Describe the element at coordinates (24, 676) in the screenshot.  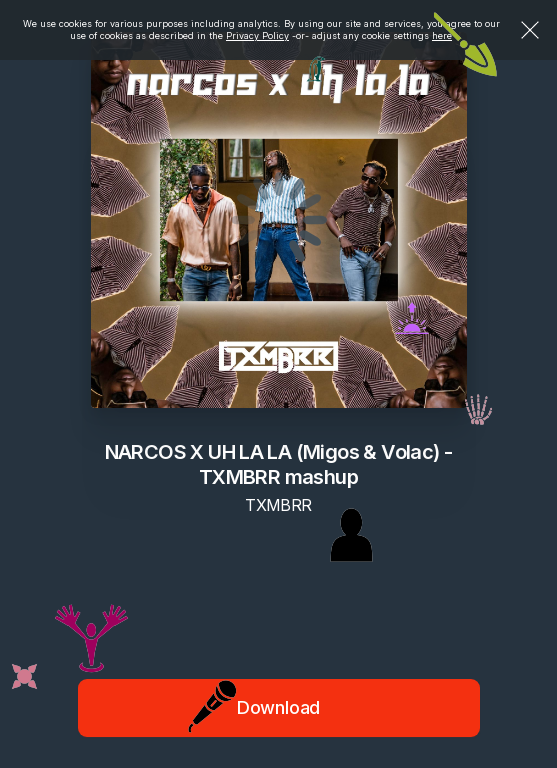
I see `indicates player has reached level four` at that location.